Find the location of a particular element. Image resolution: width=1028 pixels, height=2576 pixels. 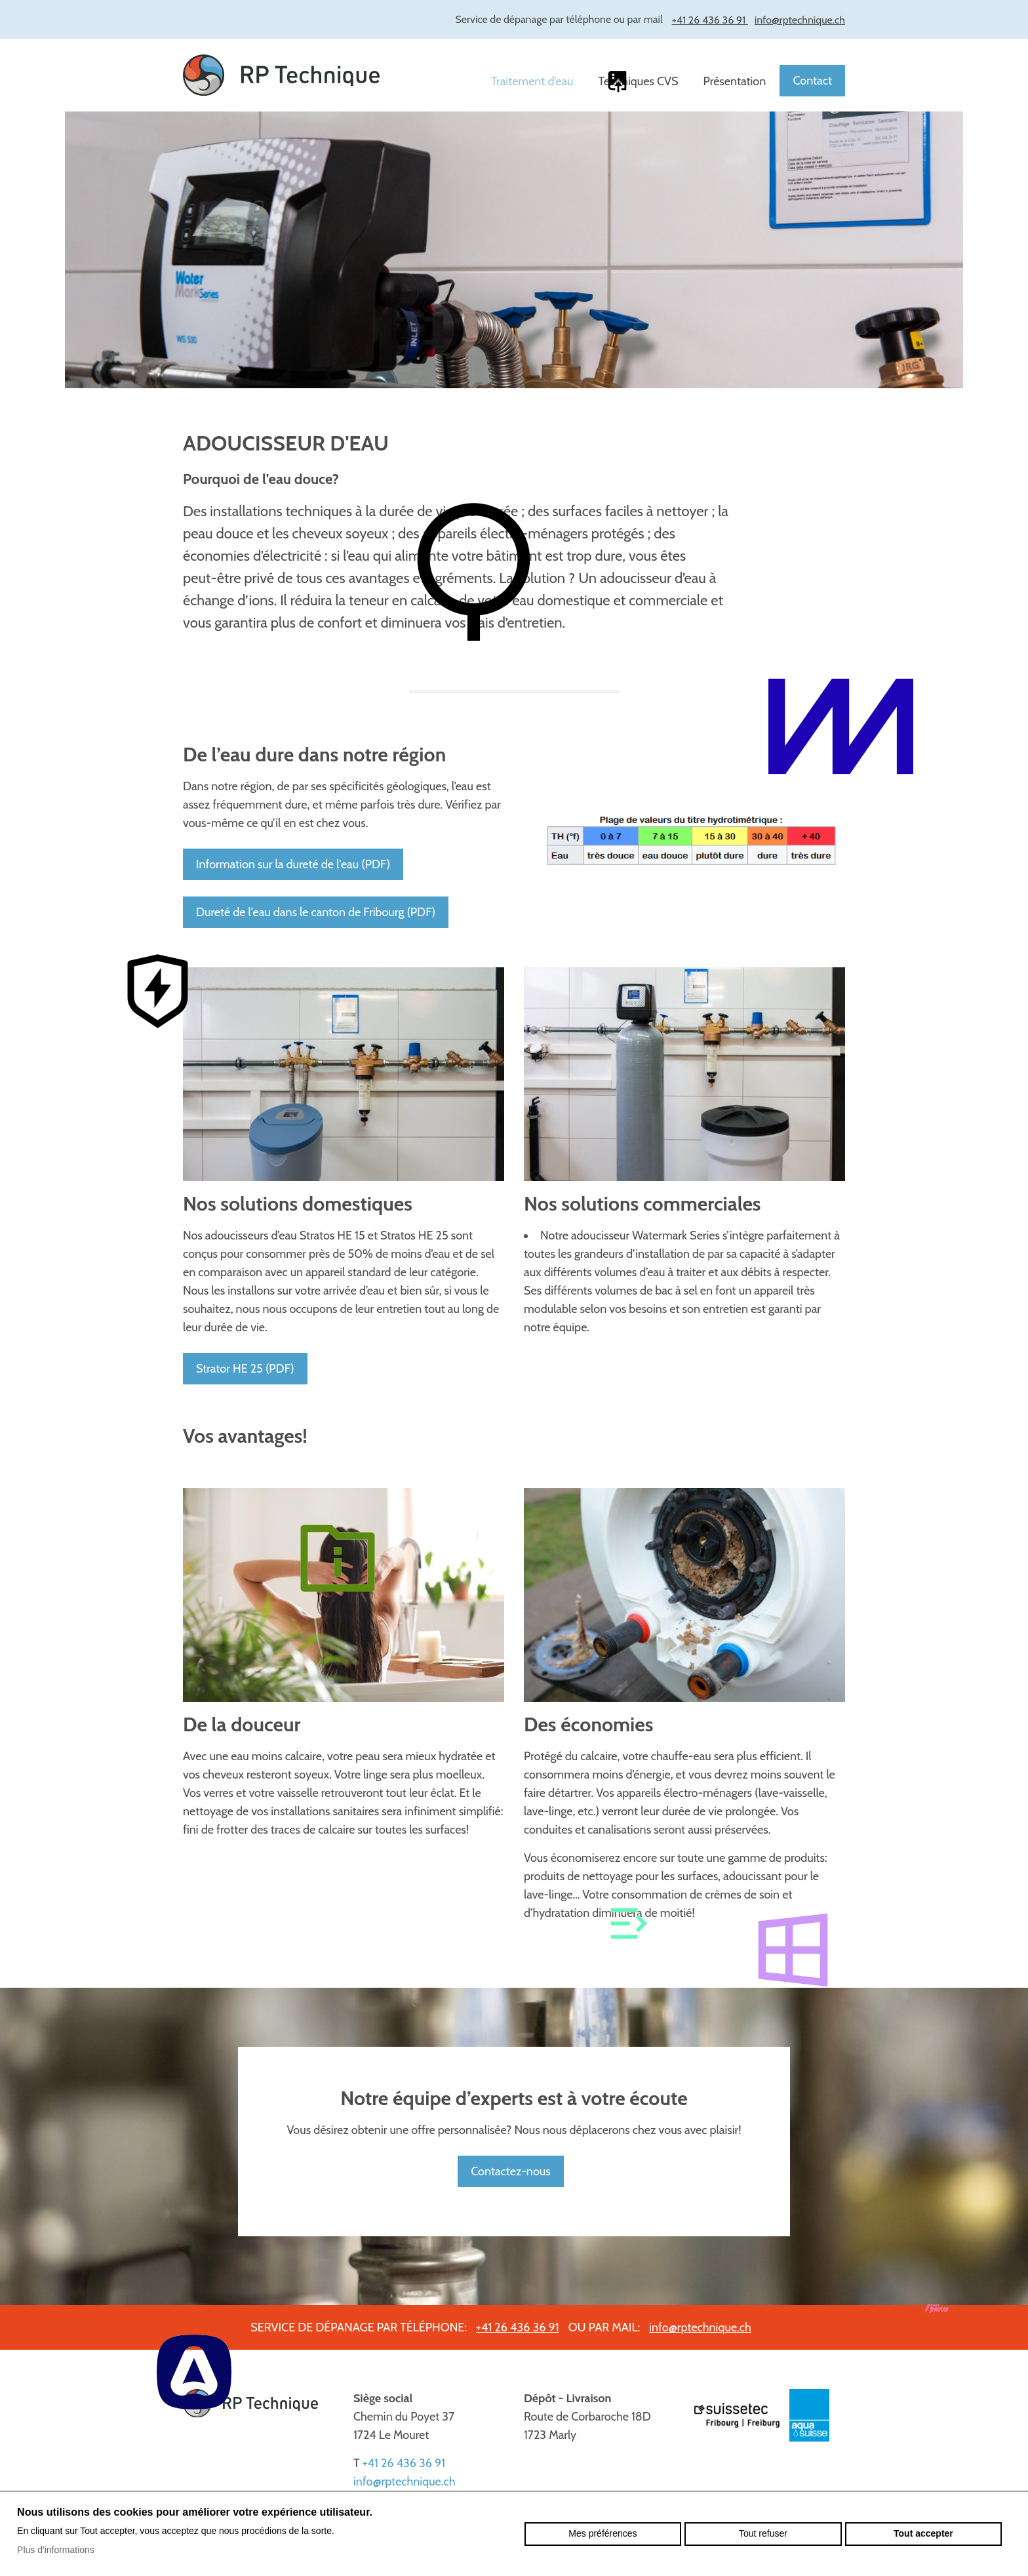

view folder details or properties is located at coordinates (338, 1558).